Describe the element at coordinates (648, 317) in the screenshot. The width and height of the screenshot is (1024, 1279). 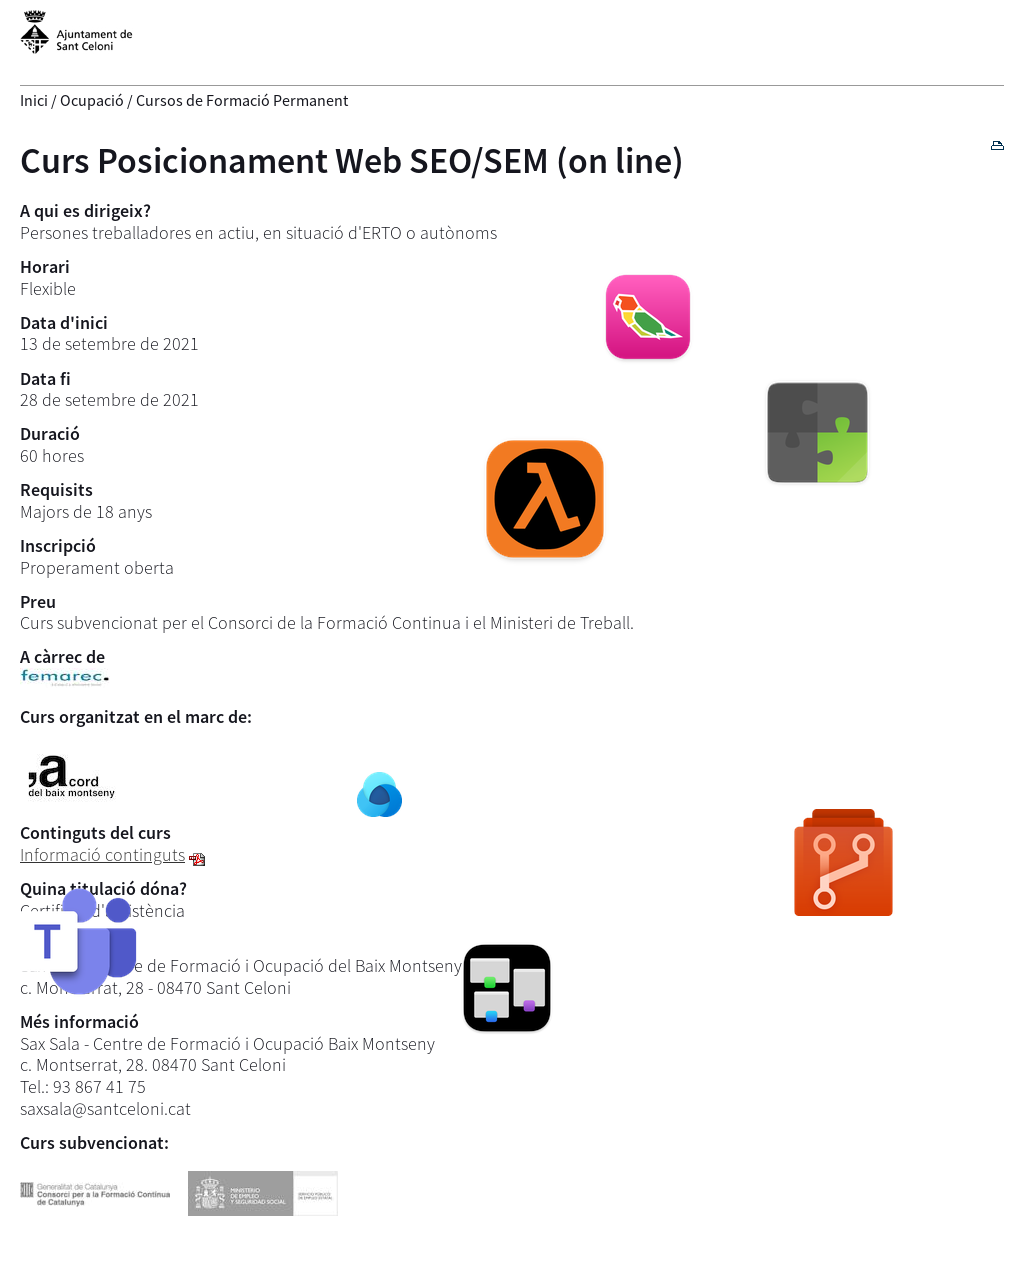
I see `open the alovoa dating app` at that location.